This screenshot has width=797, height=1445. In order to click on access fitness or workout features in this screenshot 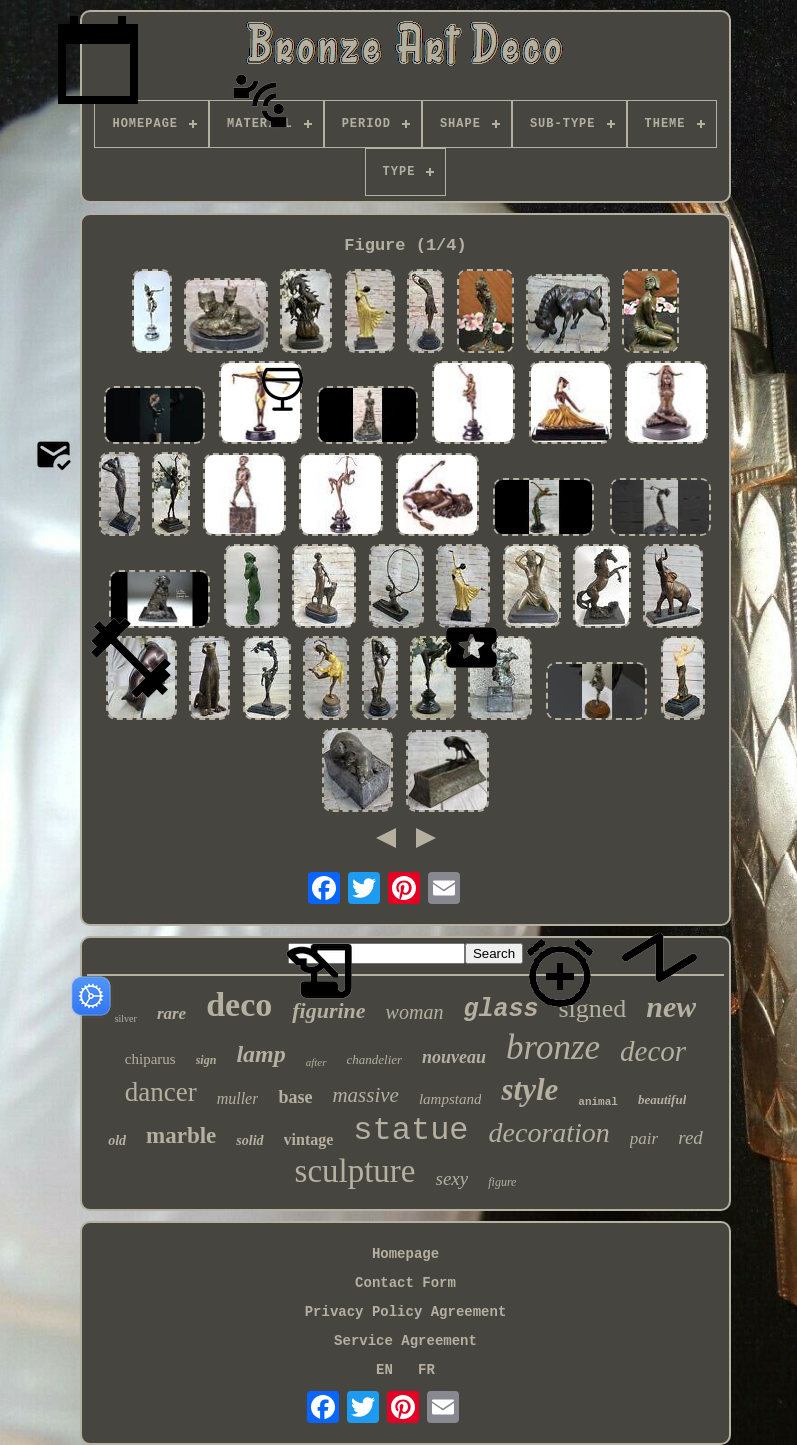, I will do `click(131, 658)`.